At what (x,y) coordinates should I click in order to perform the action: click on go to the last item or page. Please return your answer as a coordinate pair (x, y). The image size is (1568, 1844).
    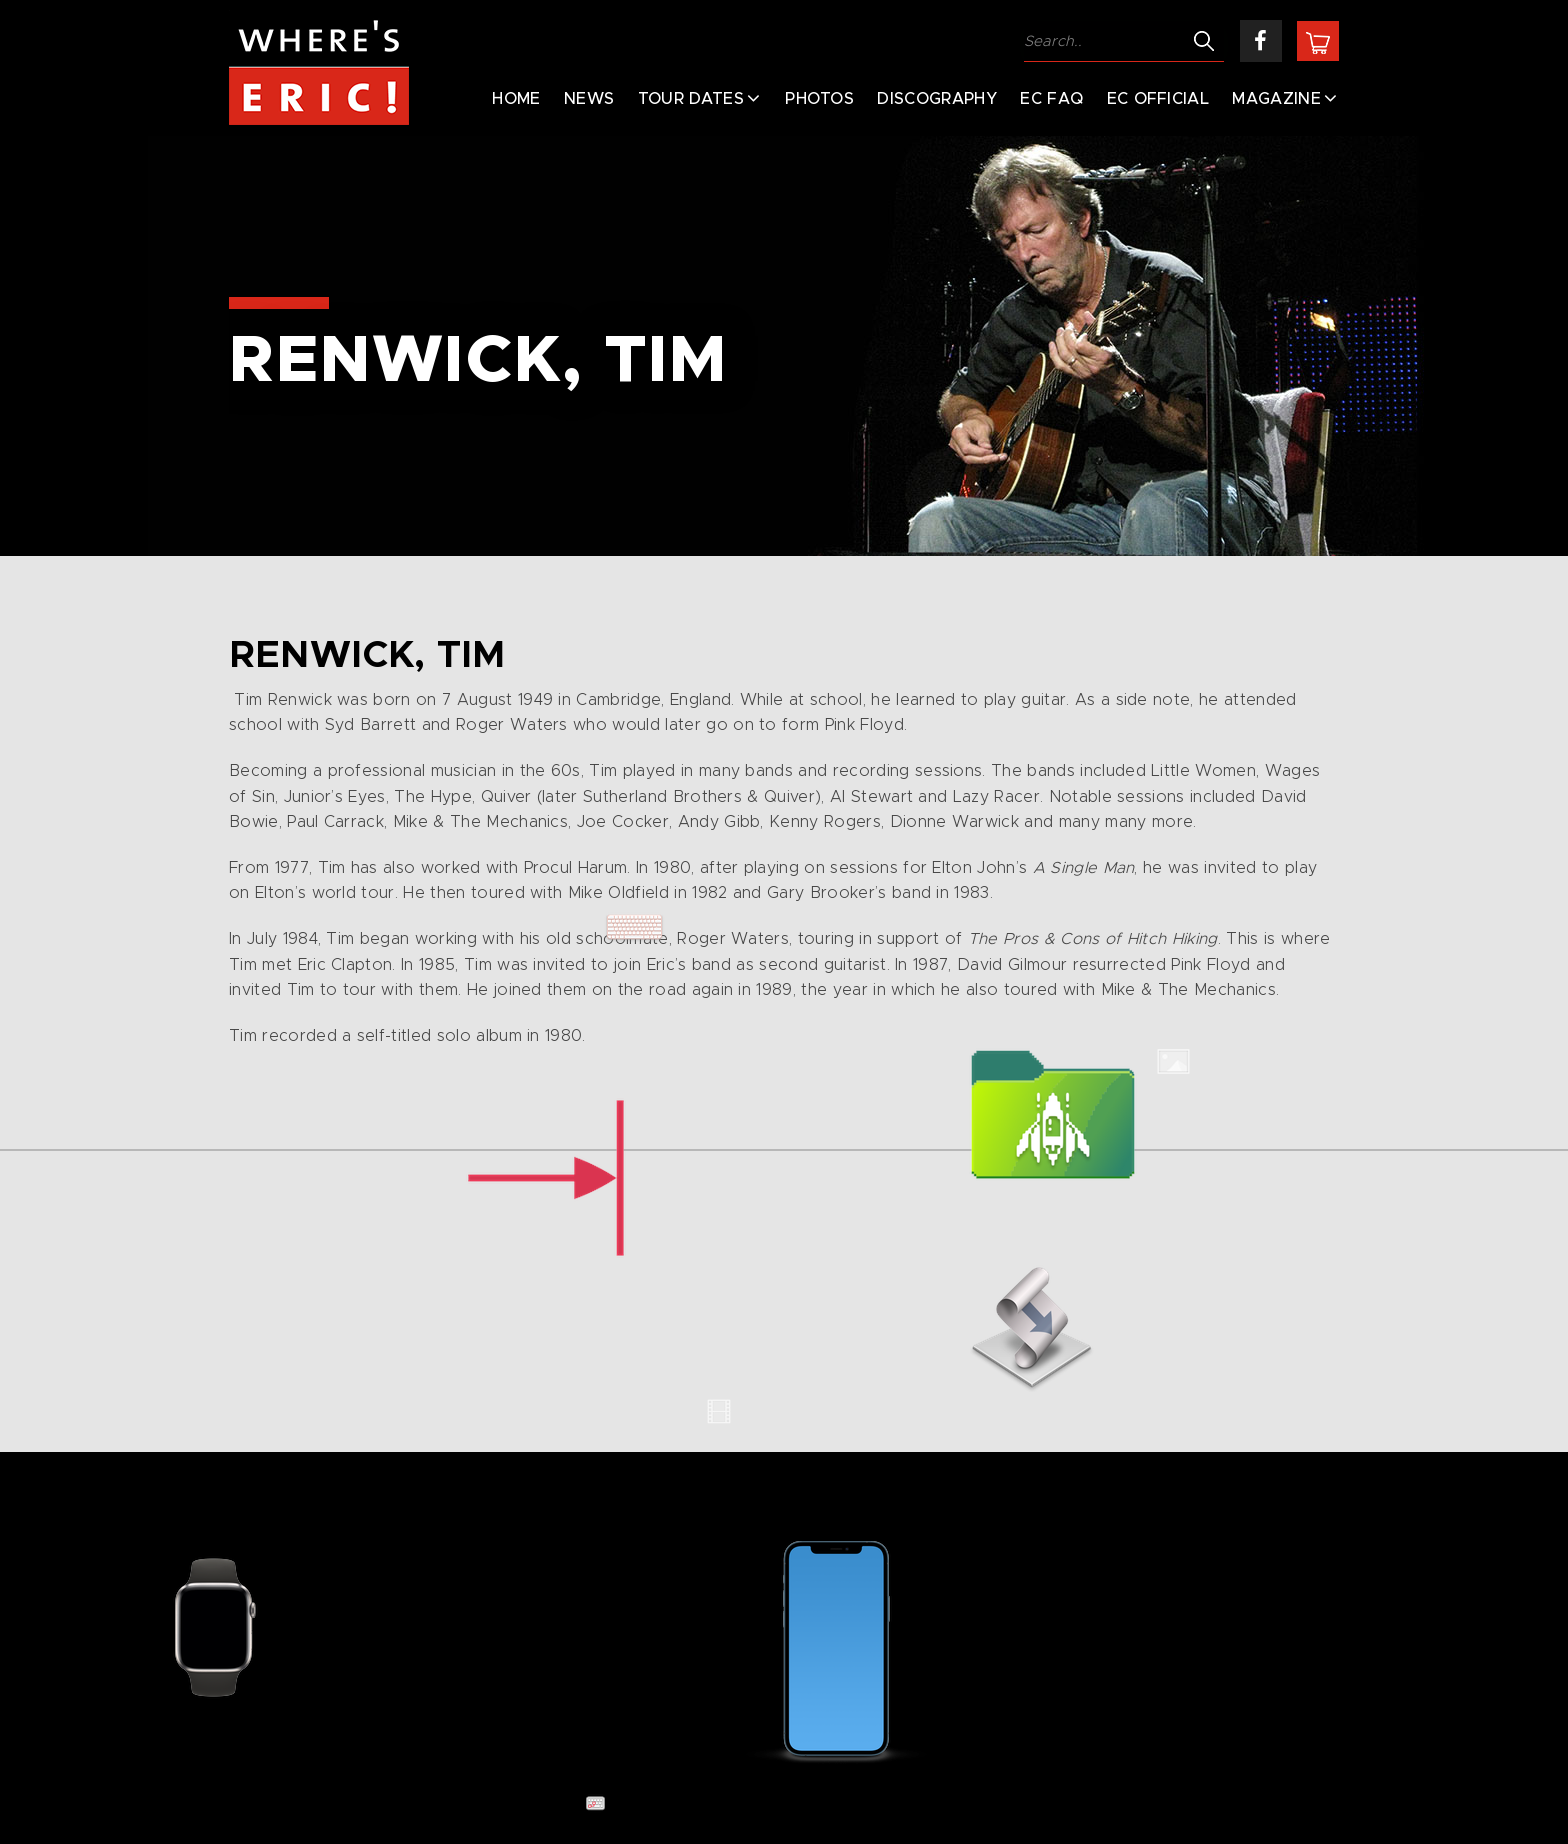
    Looking at the image, I should click on (546, 1178).